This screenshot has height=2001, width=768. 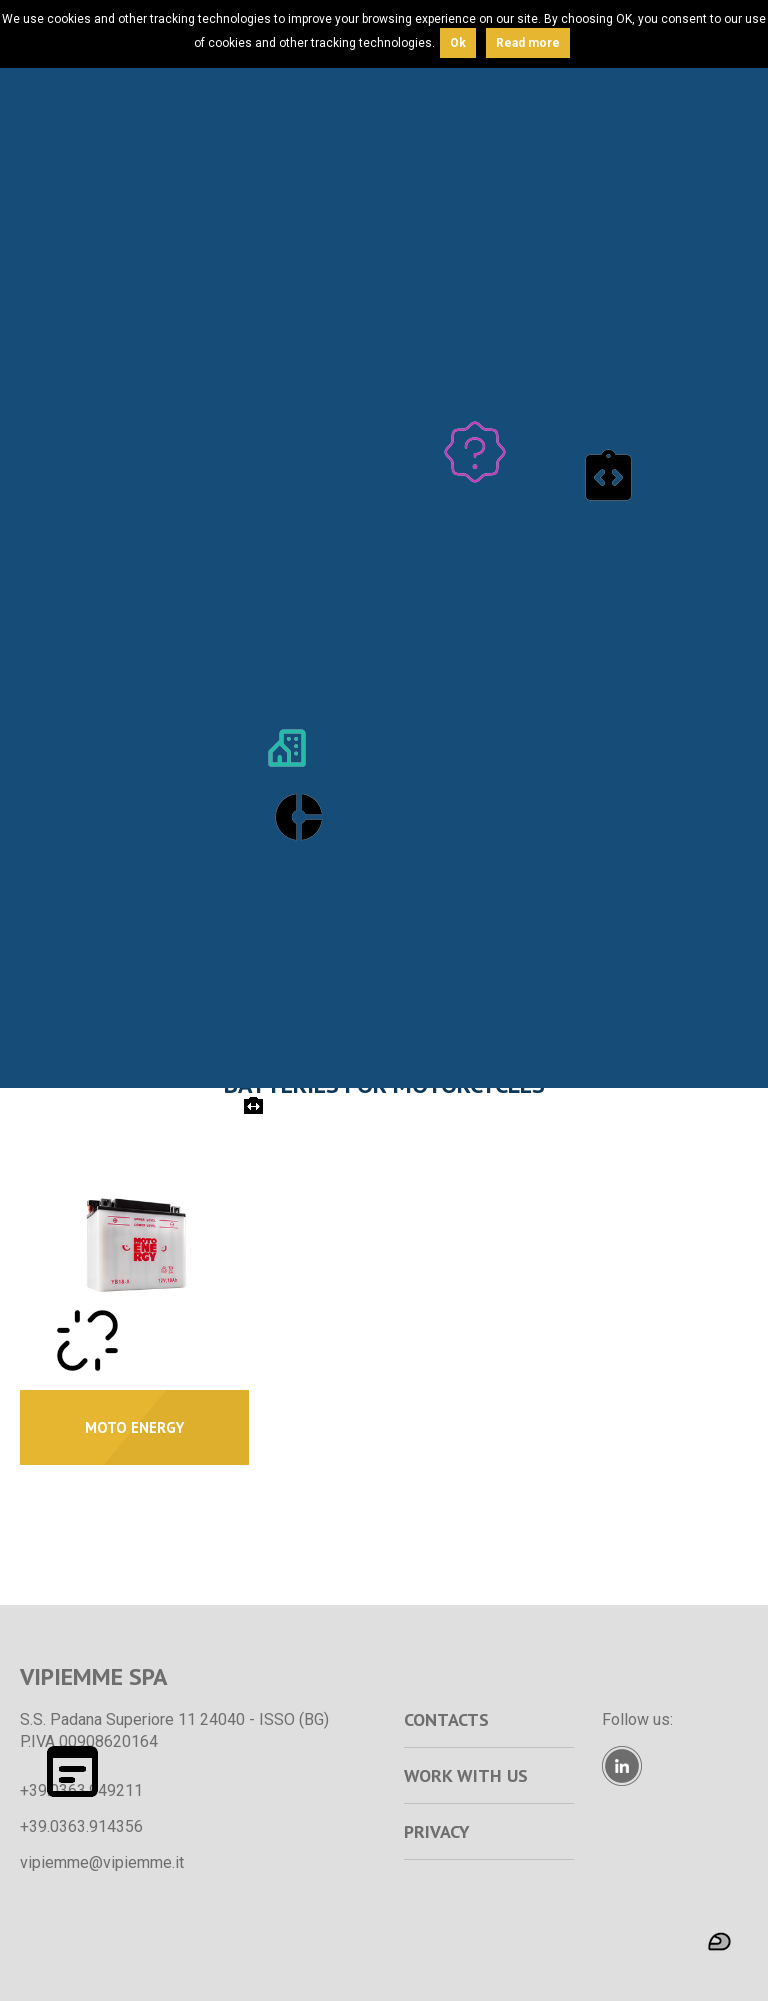 What do you see at coordinates (87, 1340) in the screenshot?
I see `unlink or disconnect a shared resource` at bounding box center [87, 1340].